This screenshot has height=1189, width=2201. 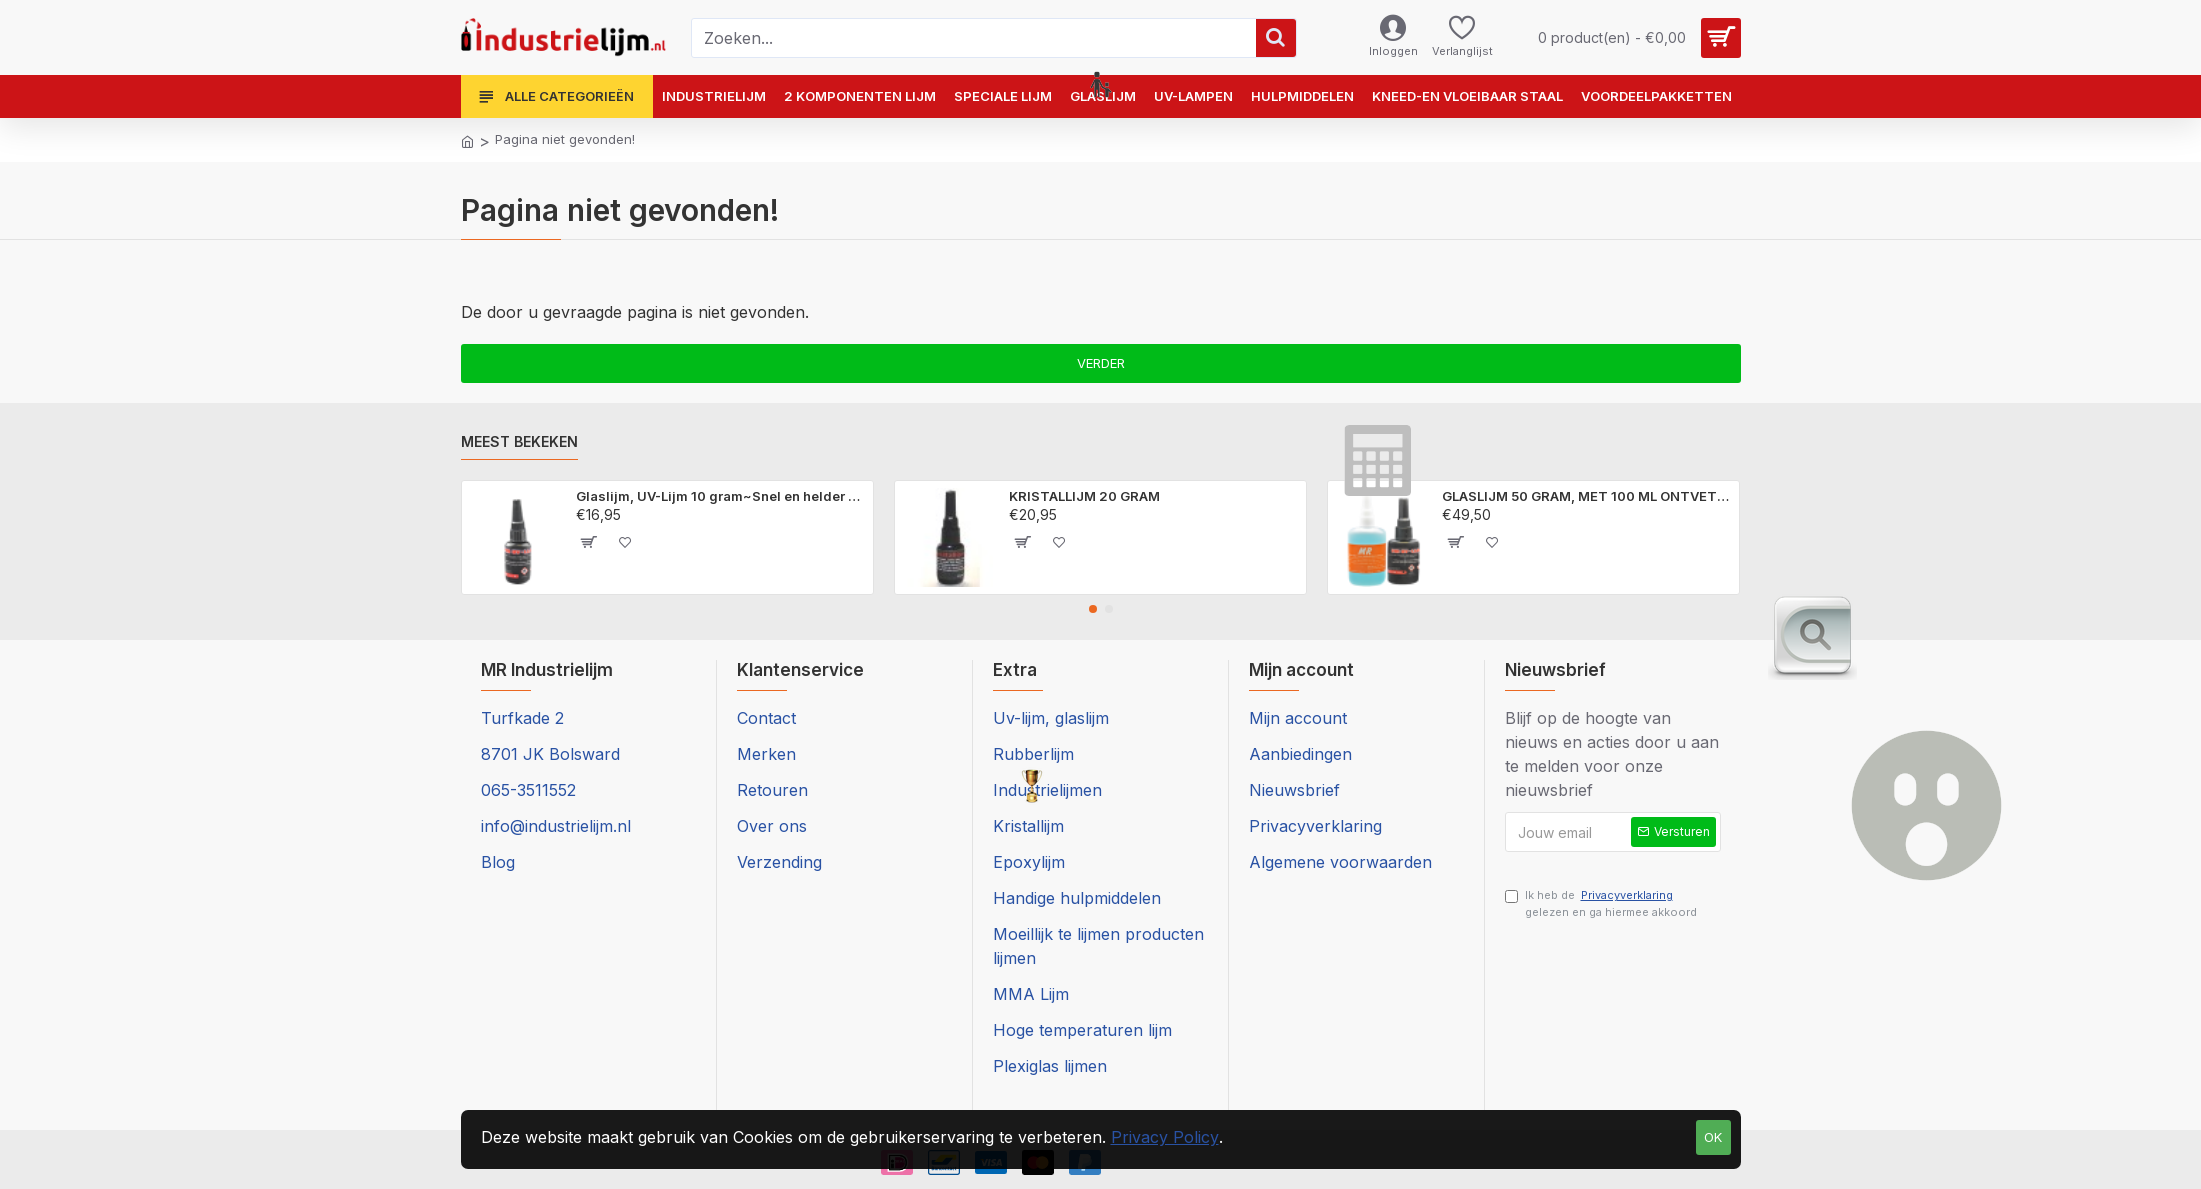 What do you see at coordinates (1812, 635) in the screenshot?
I see `open search preferences or settings` at bounding box center [1812, 635].